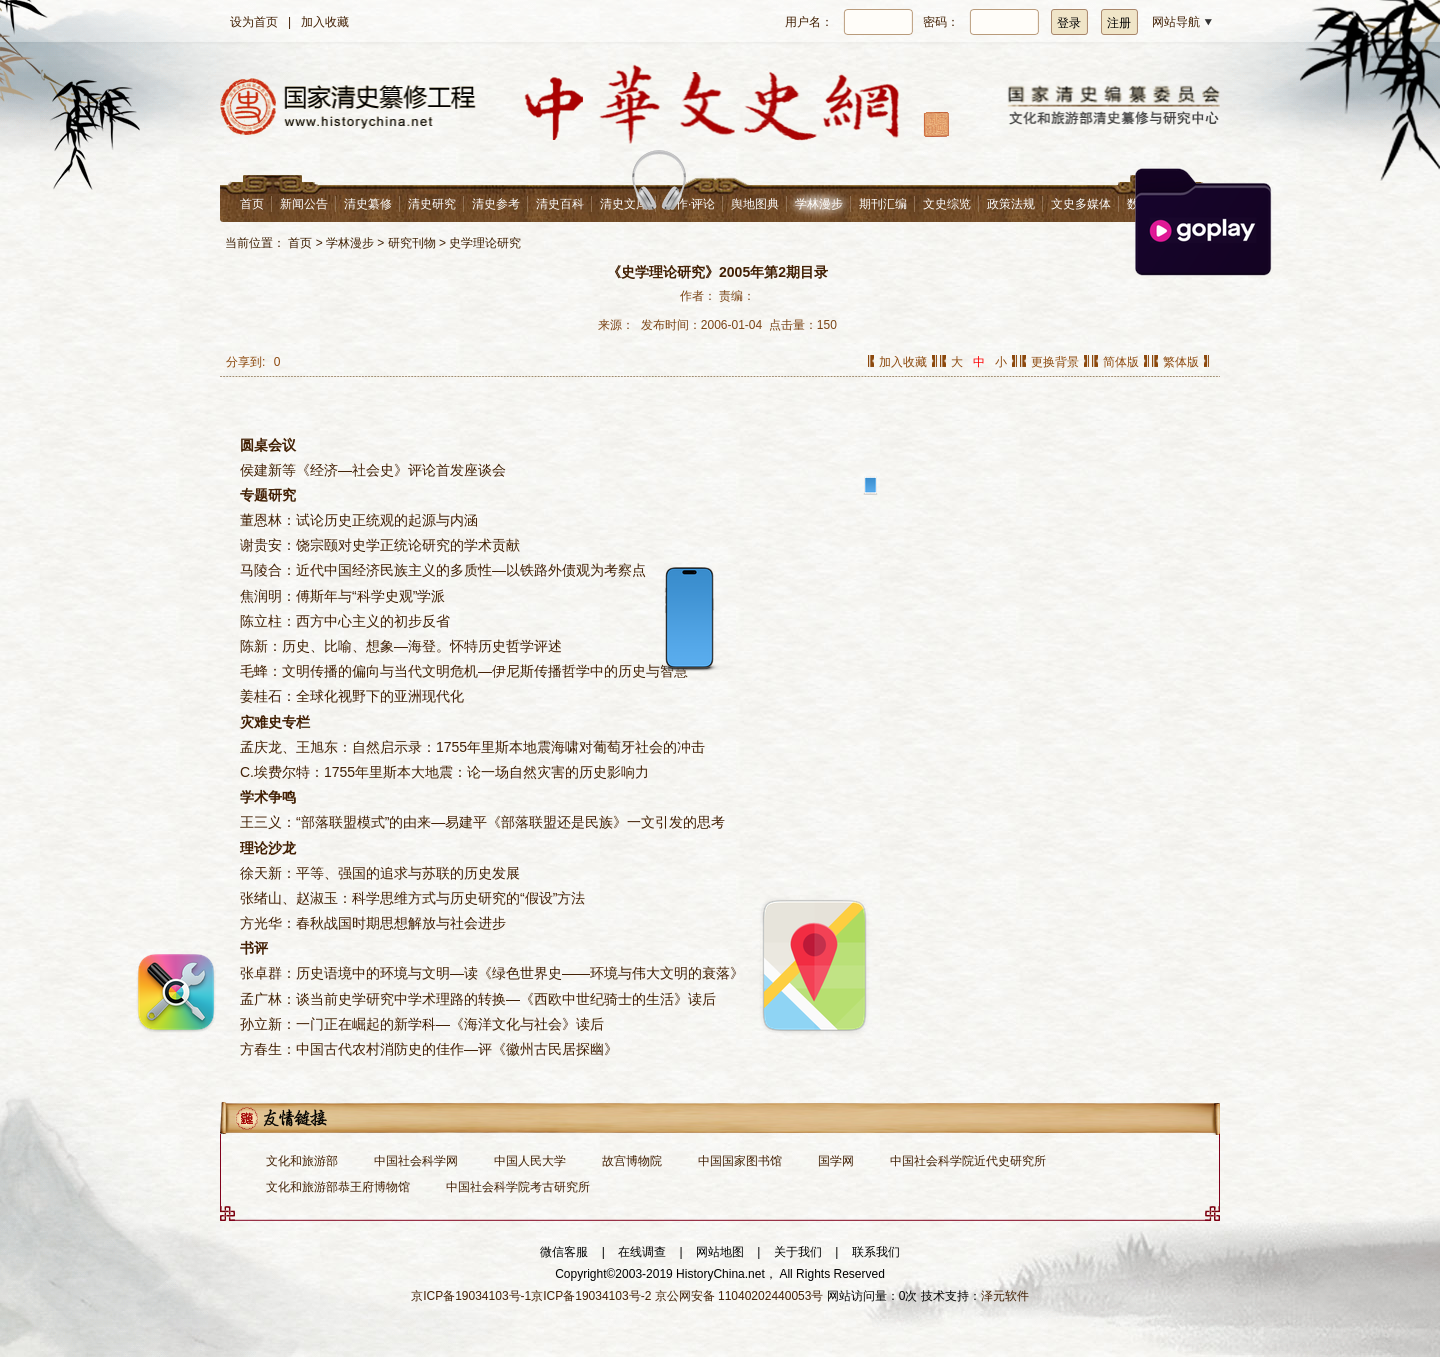 Image resolution: width=1440 pixels, height=1357 pixels. Describe the element at coordinates (176, 992) in the screenshot. I see `open ColorSync Utility to manage color profiles` at that location.